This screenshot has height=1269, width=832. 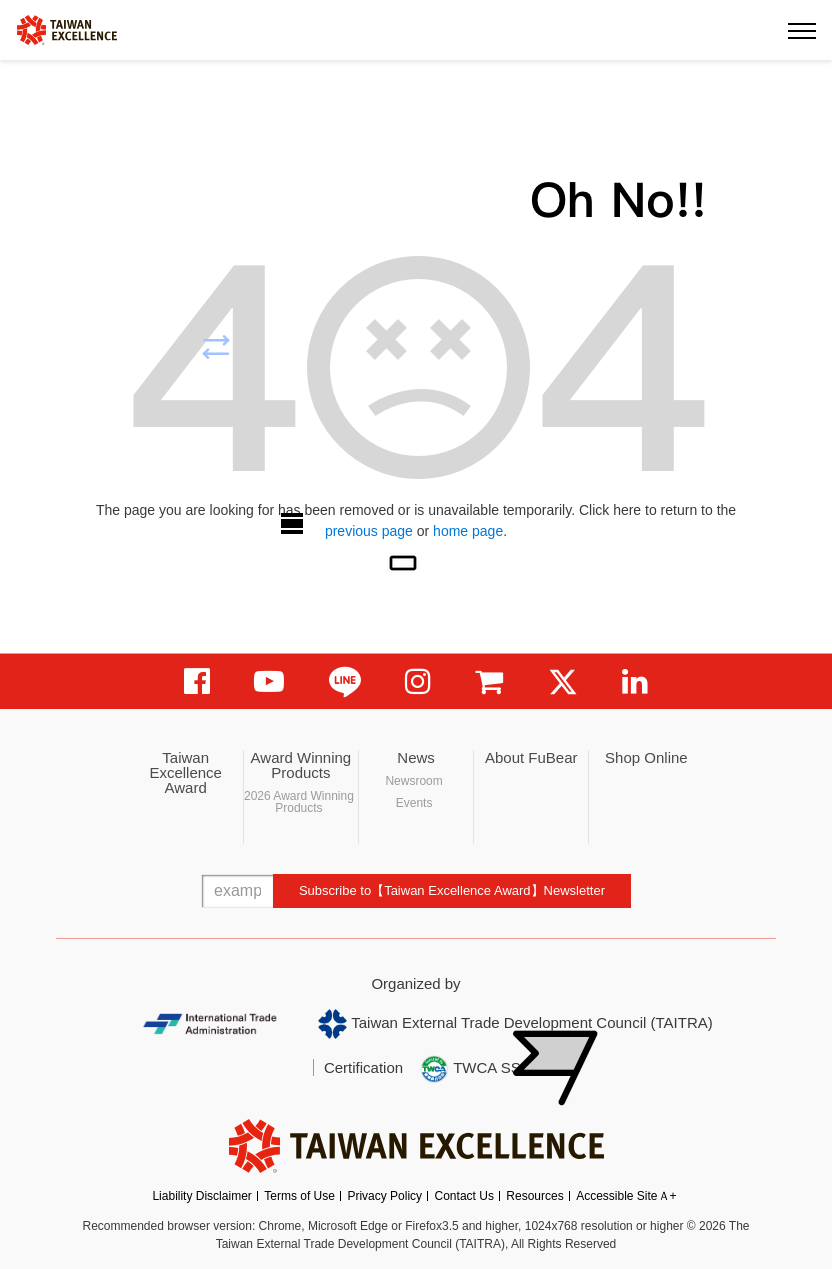 I want to click on switch to day view in calendar, so click(x=292, y=523).